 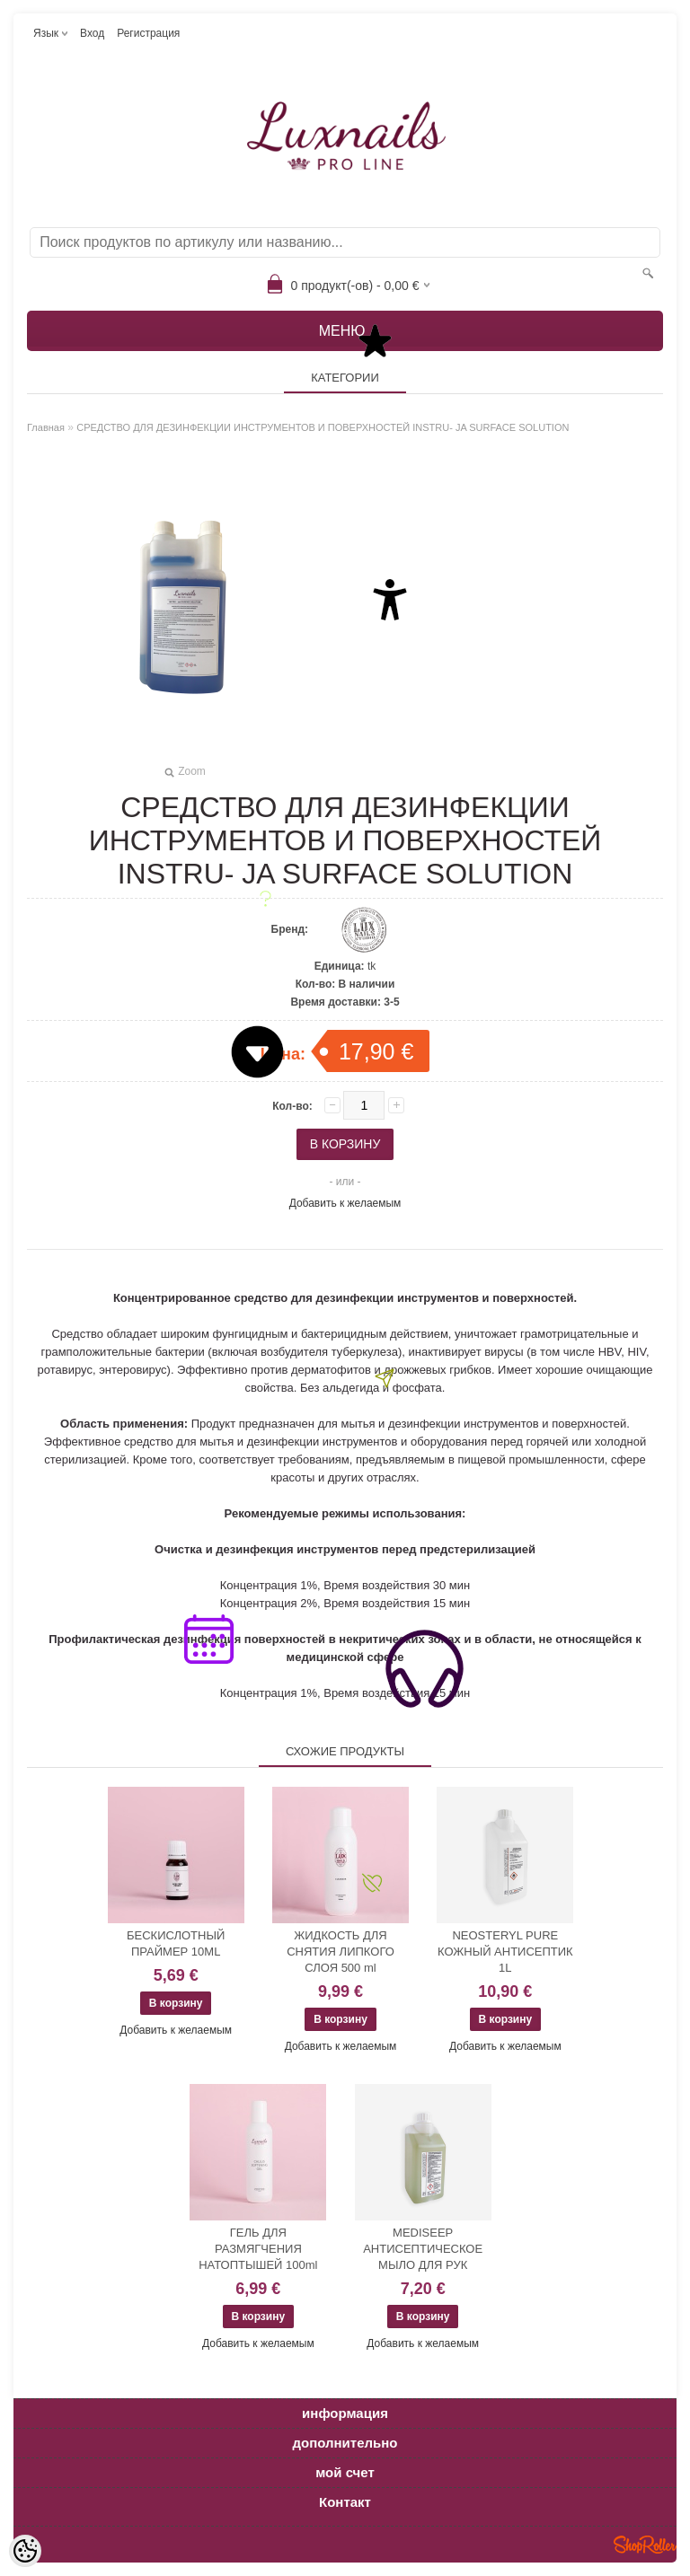 What do you see at coordinates (372, 1883) in the screenshot?
I see `remove from favorites` at bounding box center [372, 1883].